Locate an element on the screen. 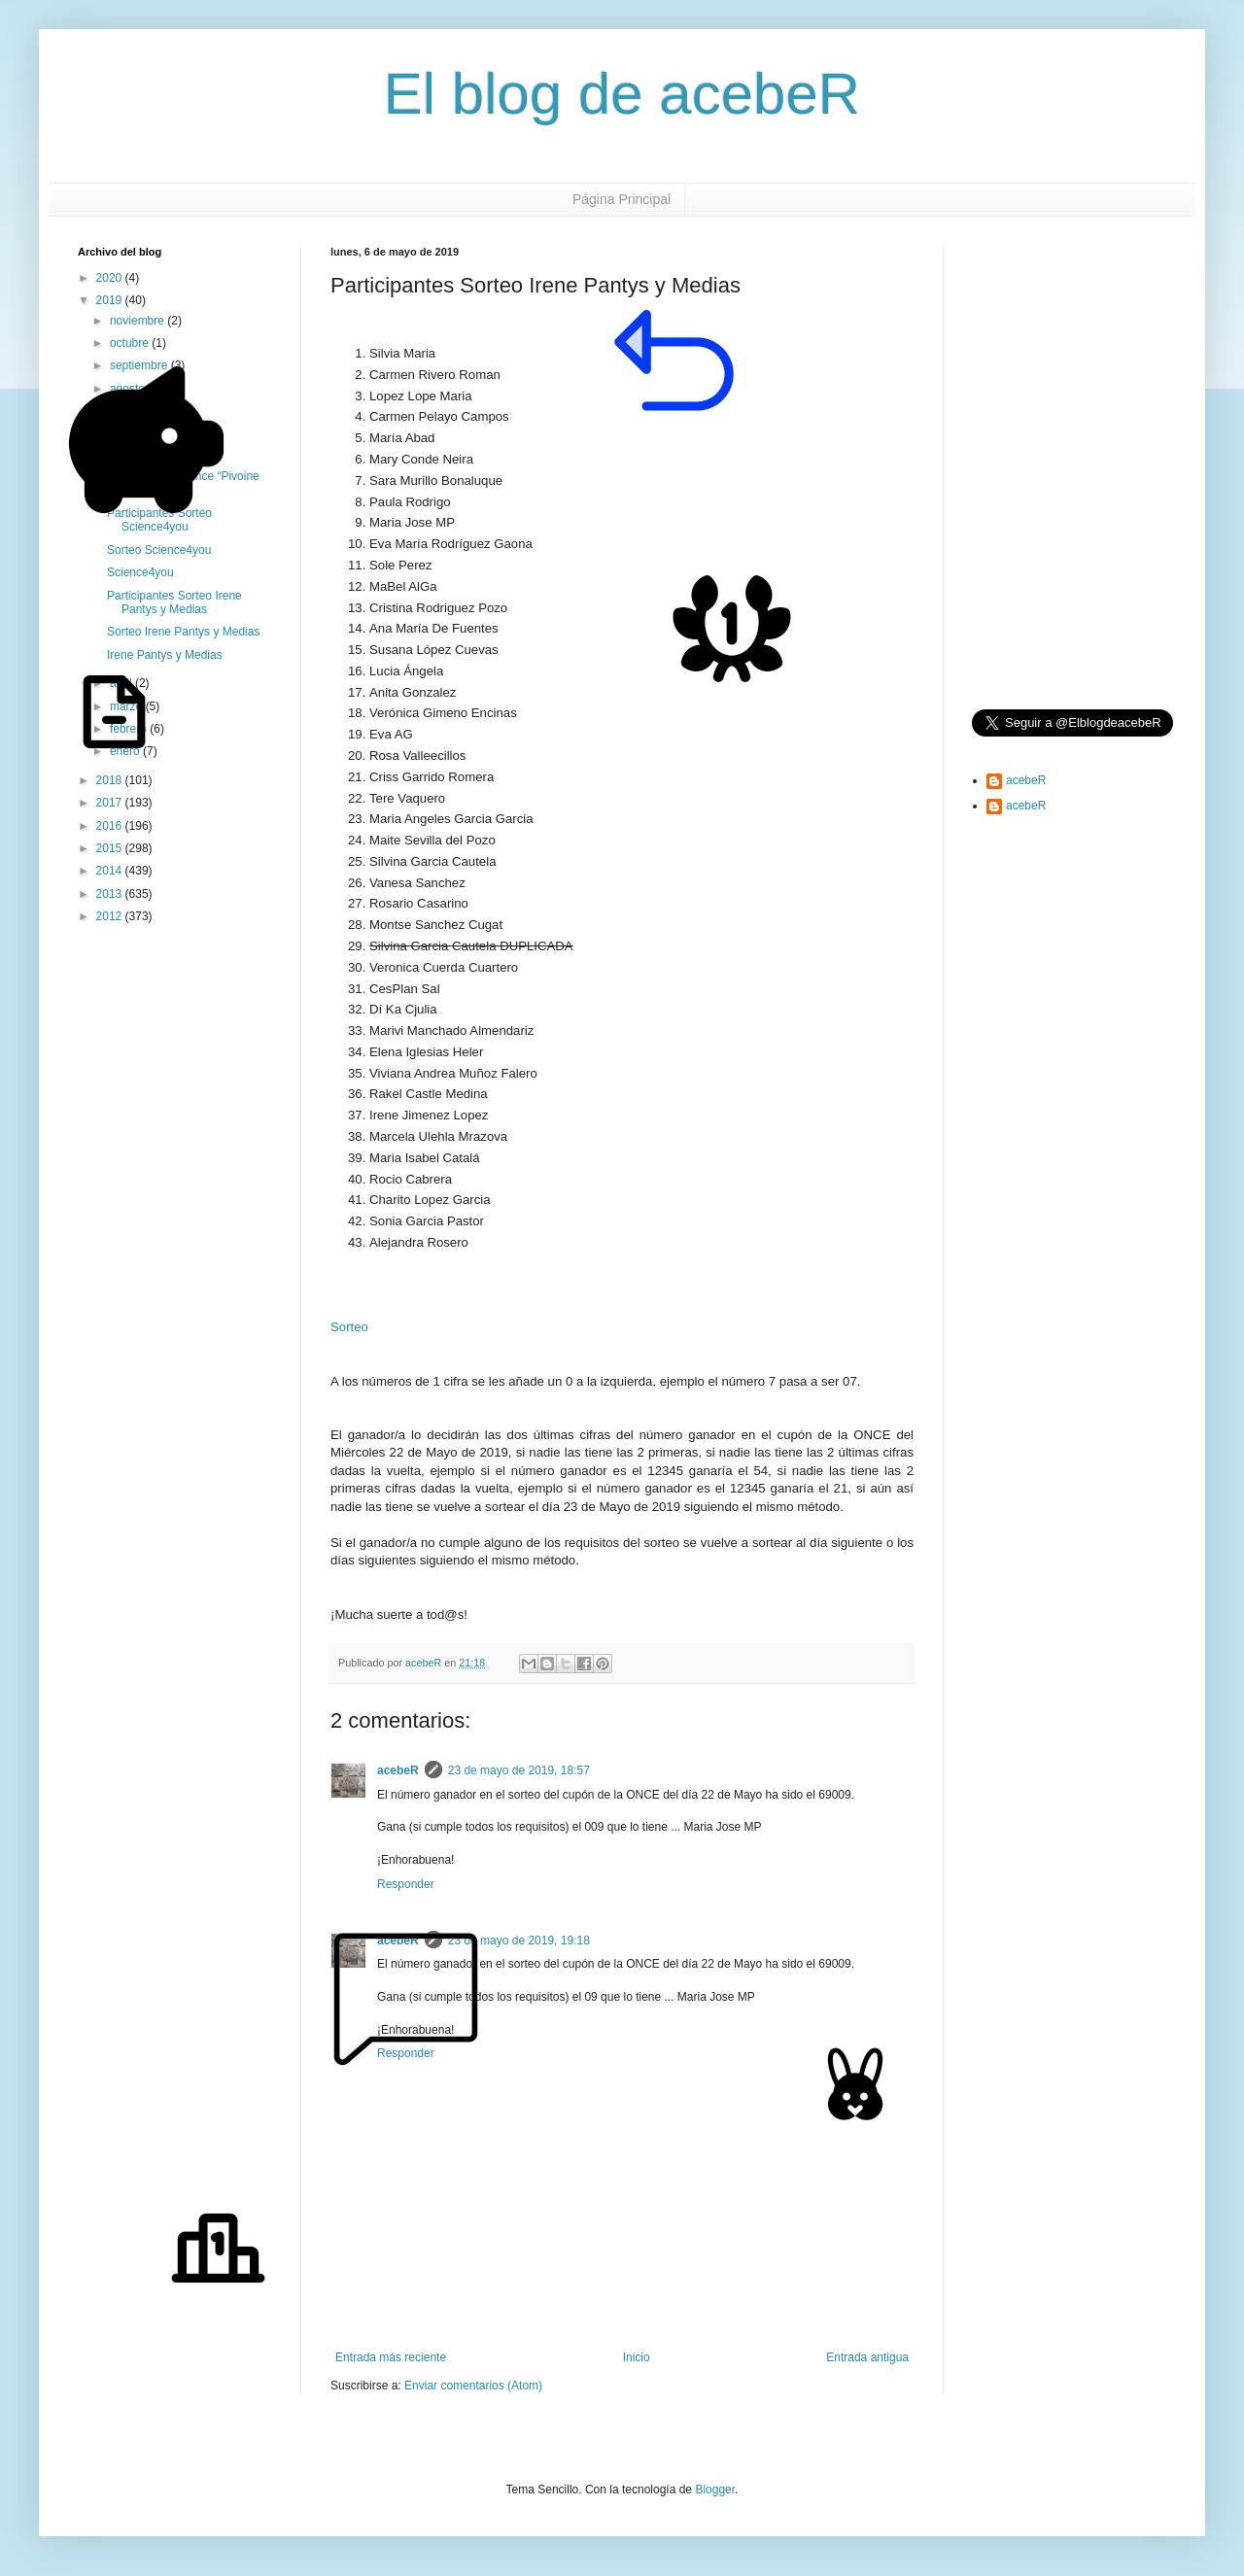  remove a file from your collection is located at coordinates (114, 711).